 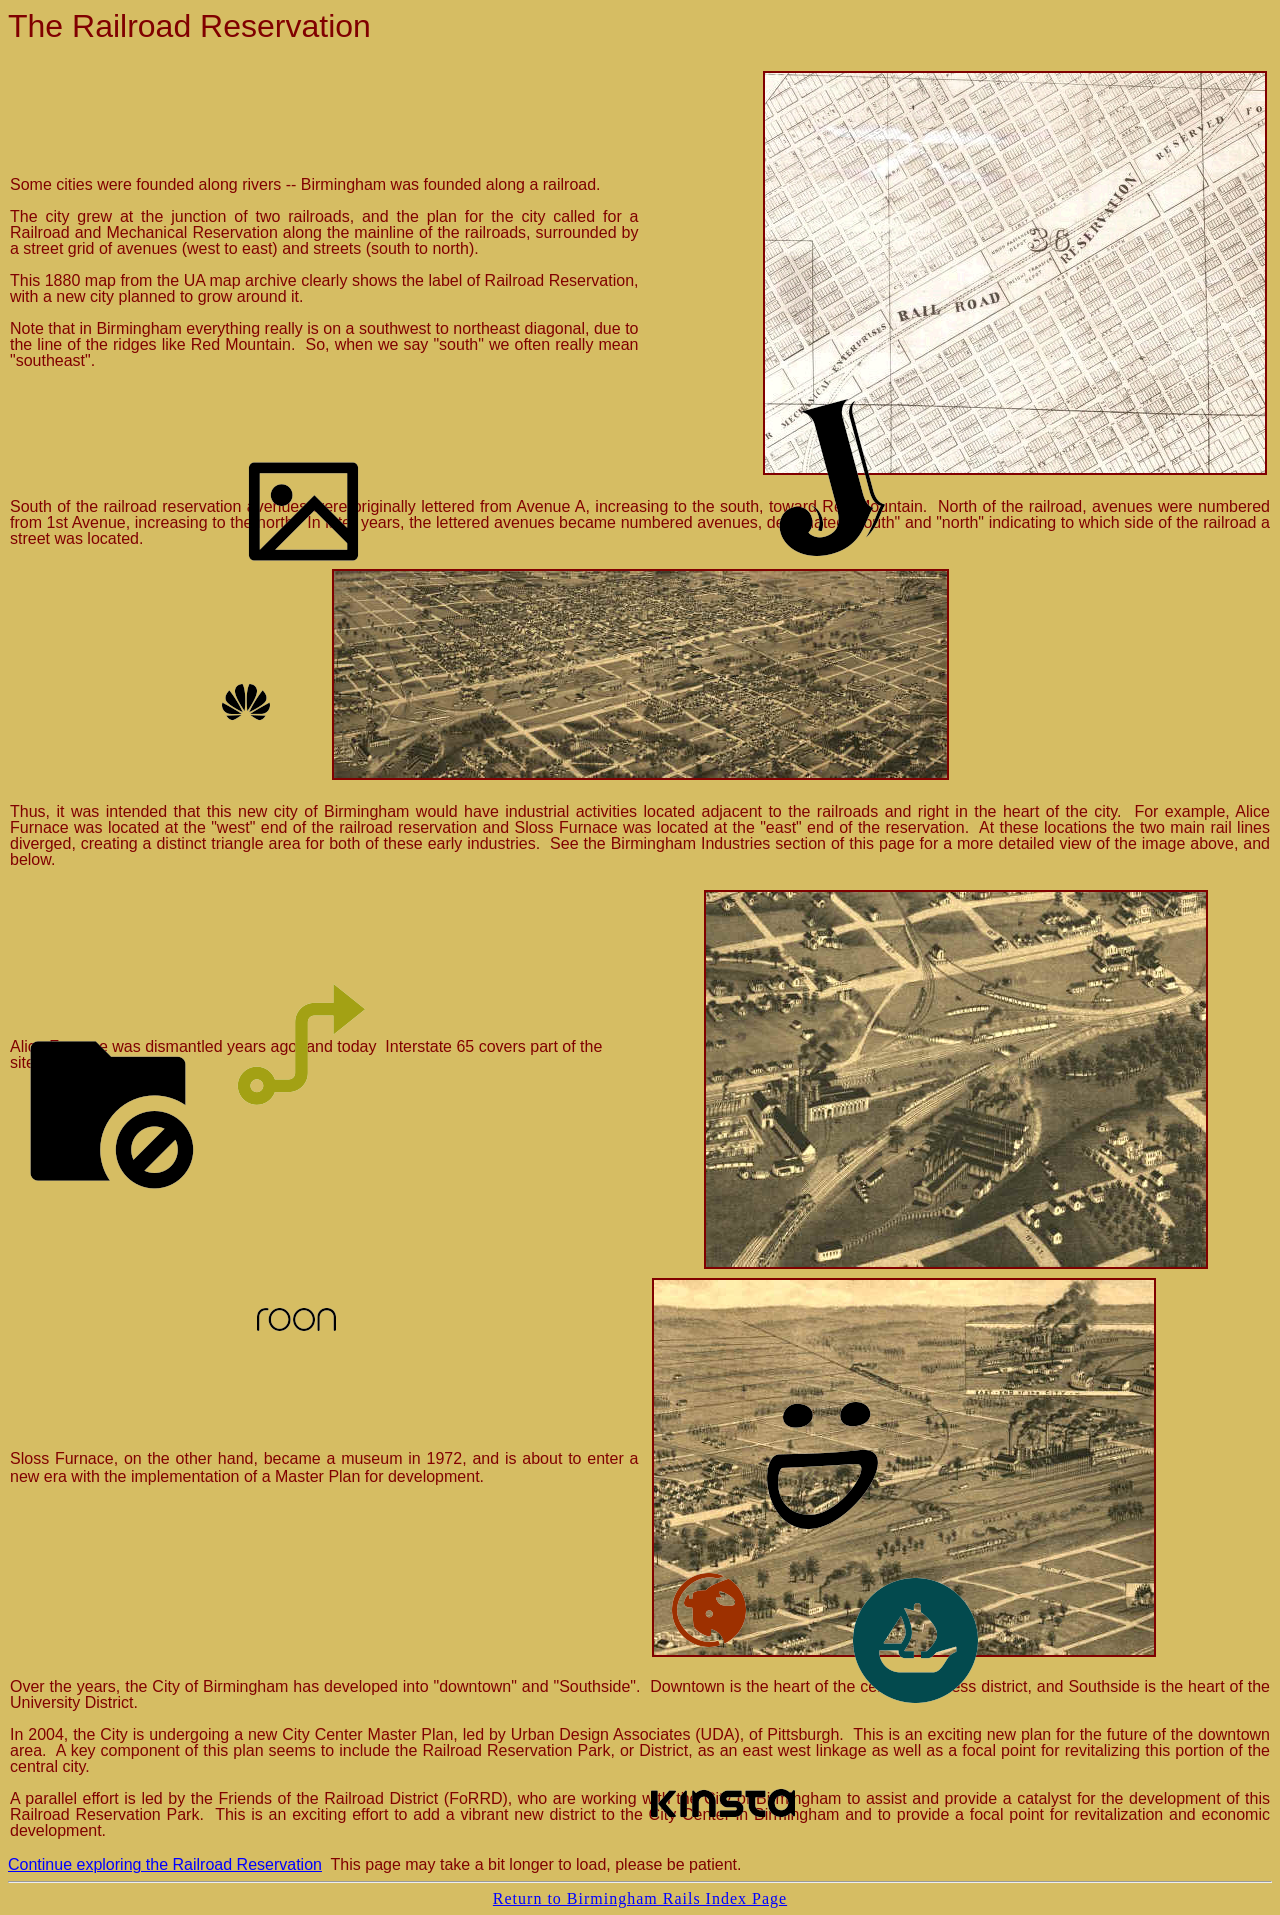 I want to click on get directions or navigation guidance, so click(x=301, y=1047).